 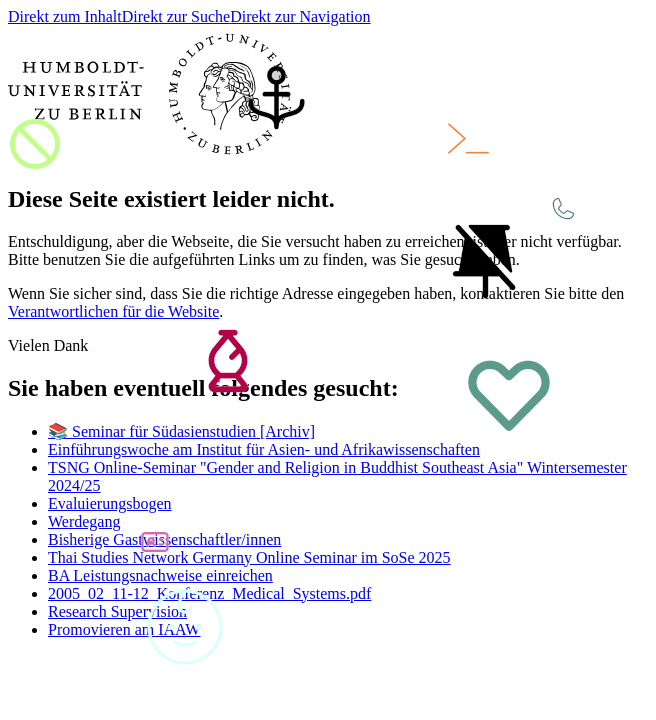 I want to click on view your profile or identity information, so click(x=155, y=542).